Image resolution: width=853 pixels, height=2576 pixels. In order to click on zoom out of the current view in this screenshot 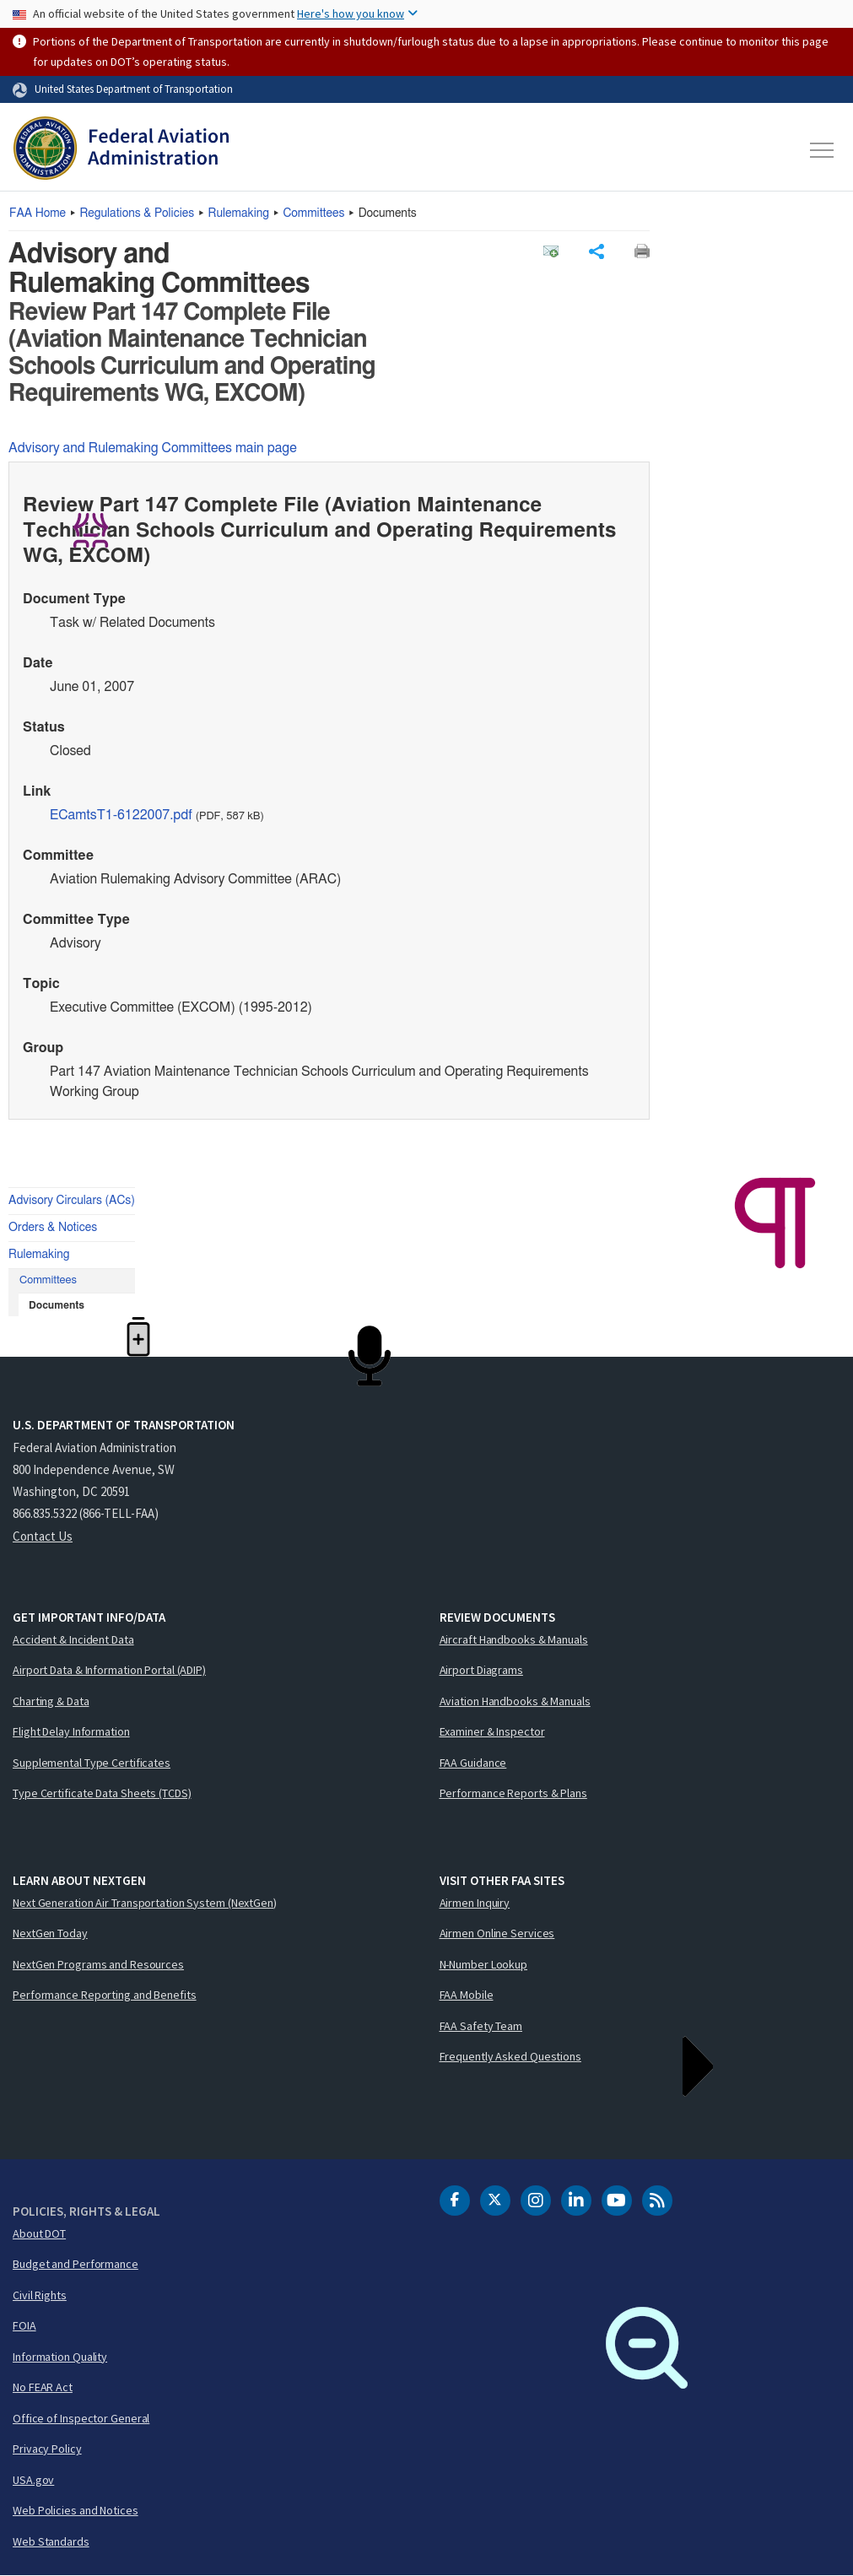, I will do `click(646, 2347)`.